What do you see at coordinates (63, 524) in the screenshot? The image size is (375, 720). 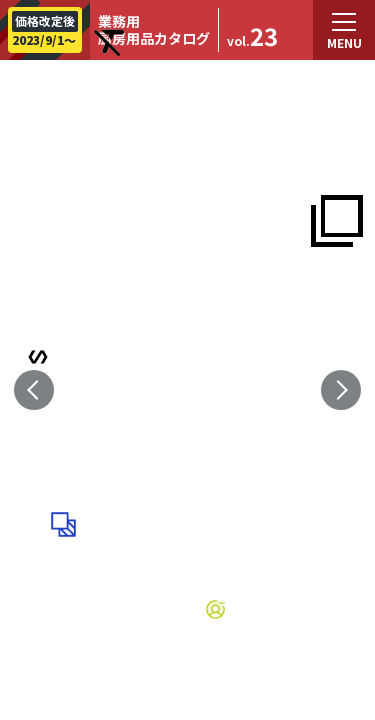 I see `subtract or remove a layer from selection` at bounding box center [63, 524].